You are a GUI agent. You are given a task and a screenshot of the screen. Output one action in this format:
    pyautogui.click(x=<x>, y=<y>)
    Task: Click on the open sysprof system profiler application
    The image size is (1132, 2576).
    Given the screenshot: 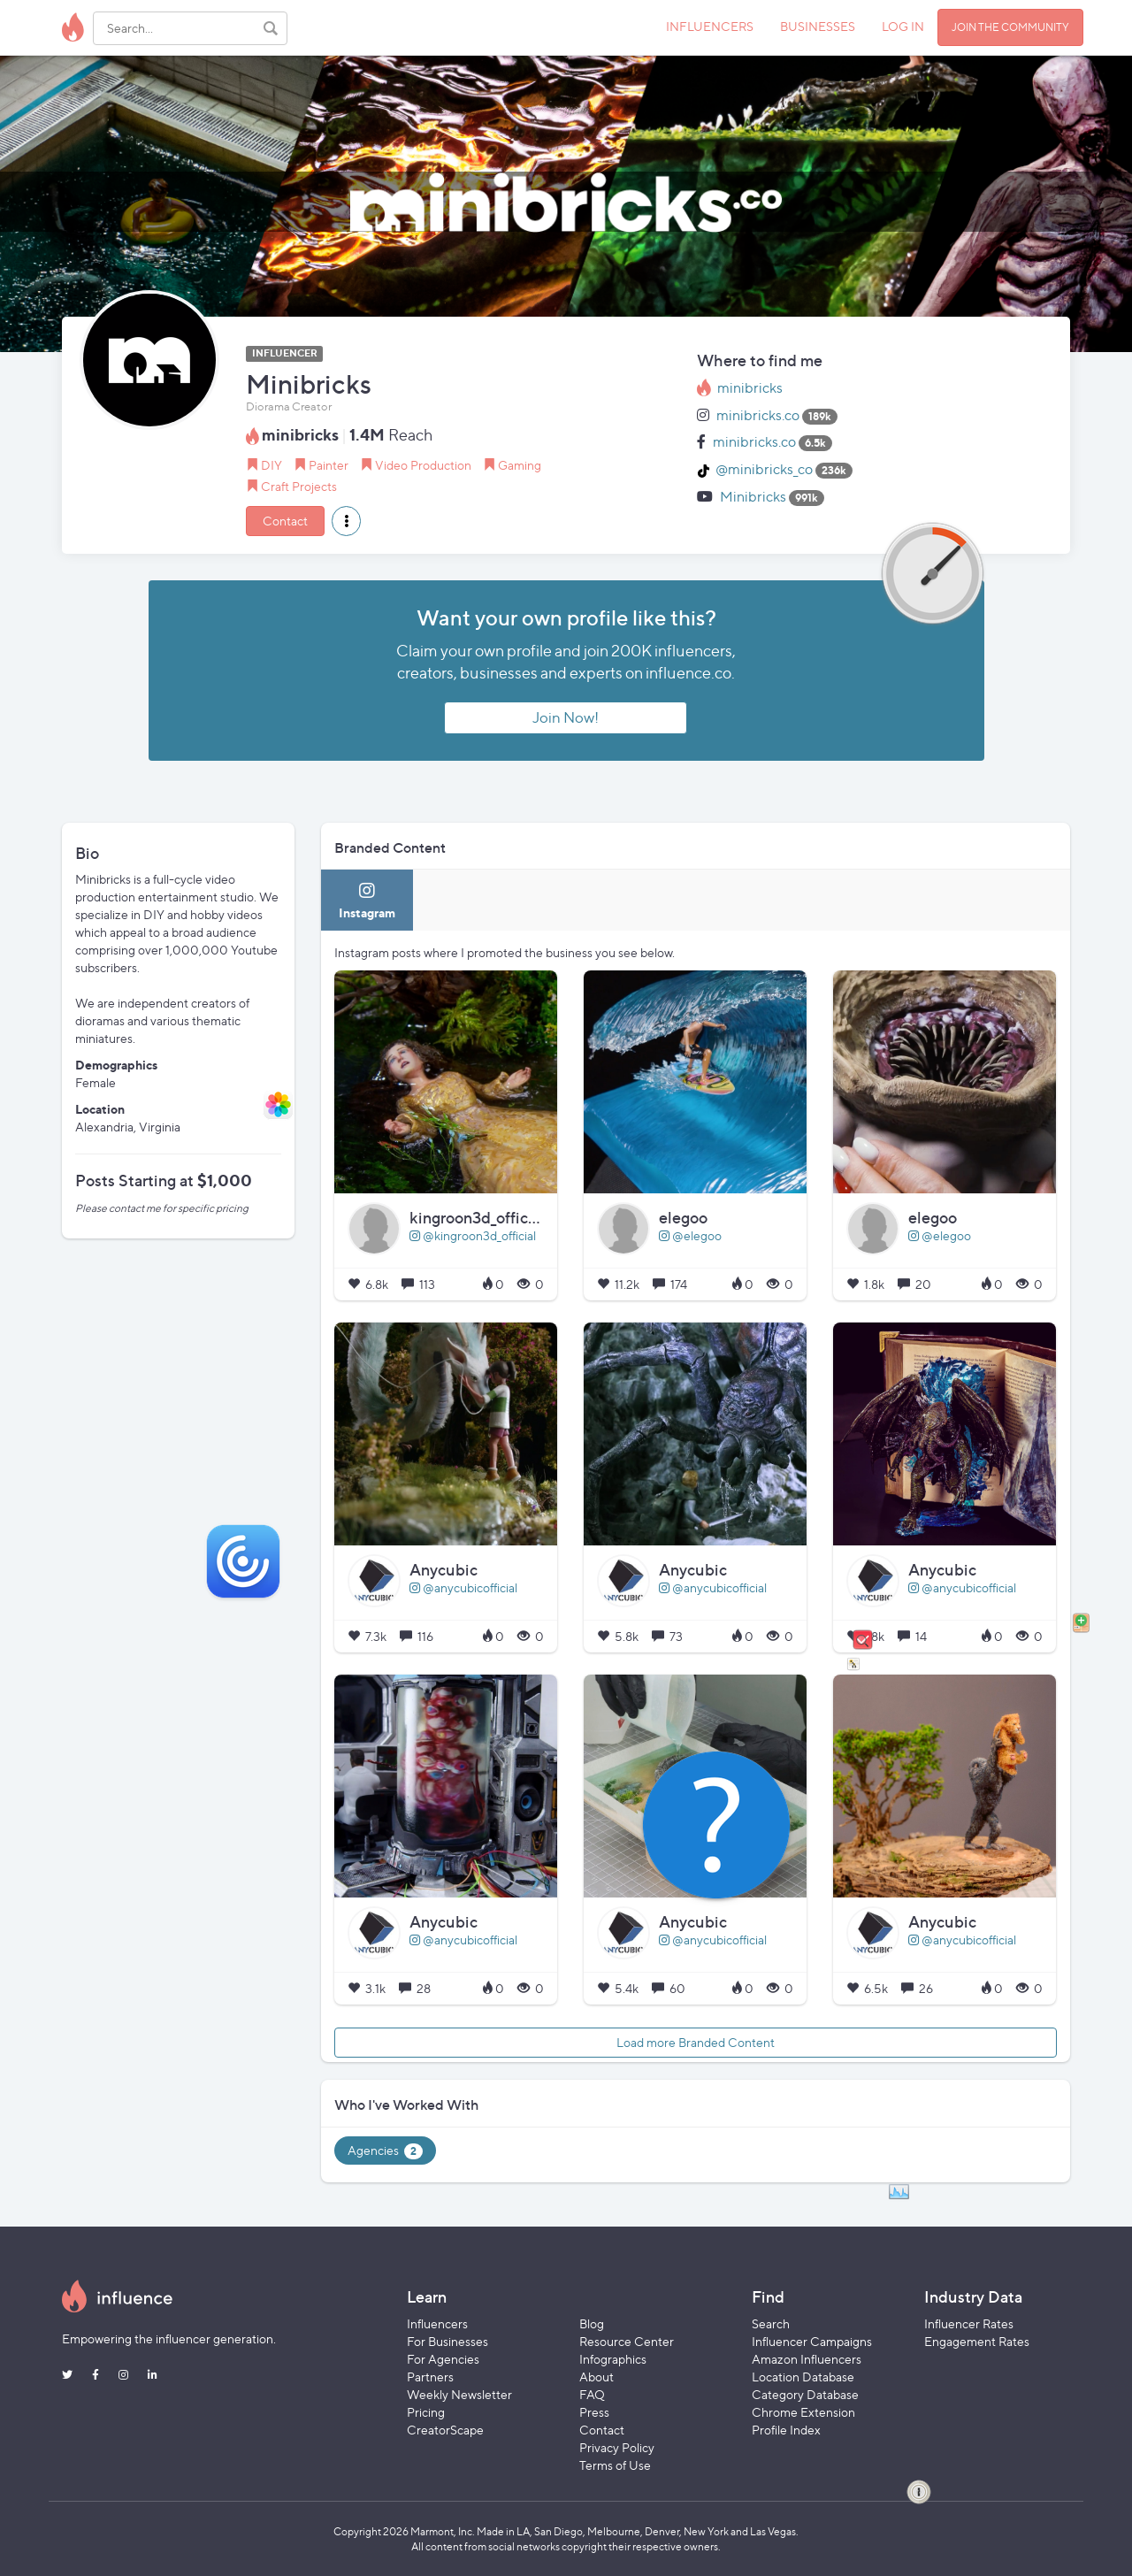 What is the action you would take?
    pyautogui.click(x=932, y=573)
    